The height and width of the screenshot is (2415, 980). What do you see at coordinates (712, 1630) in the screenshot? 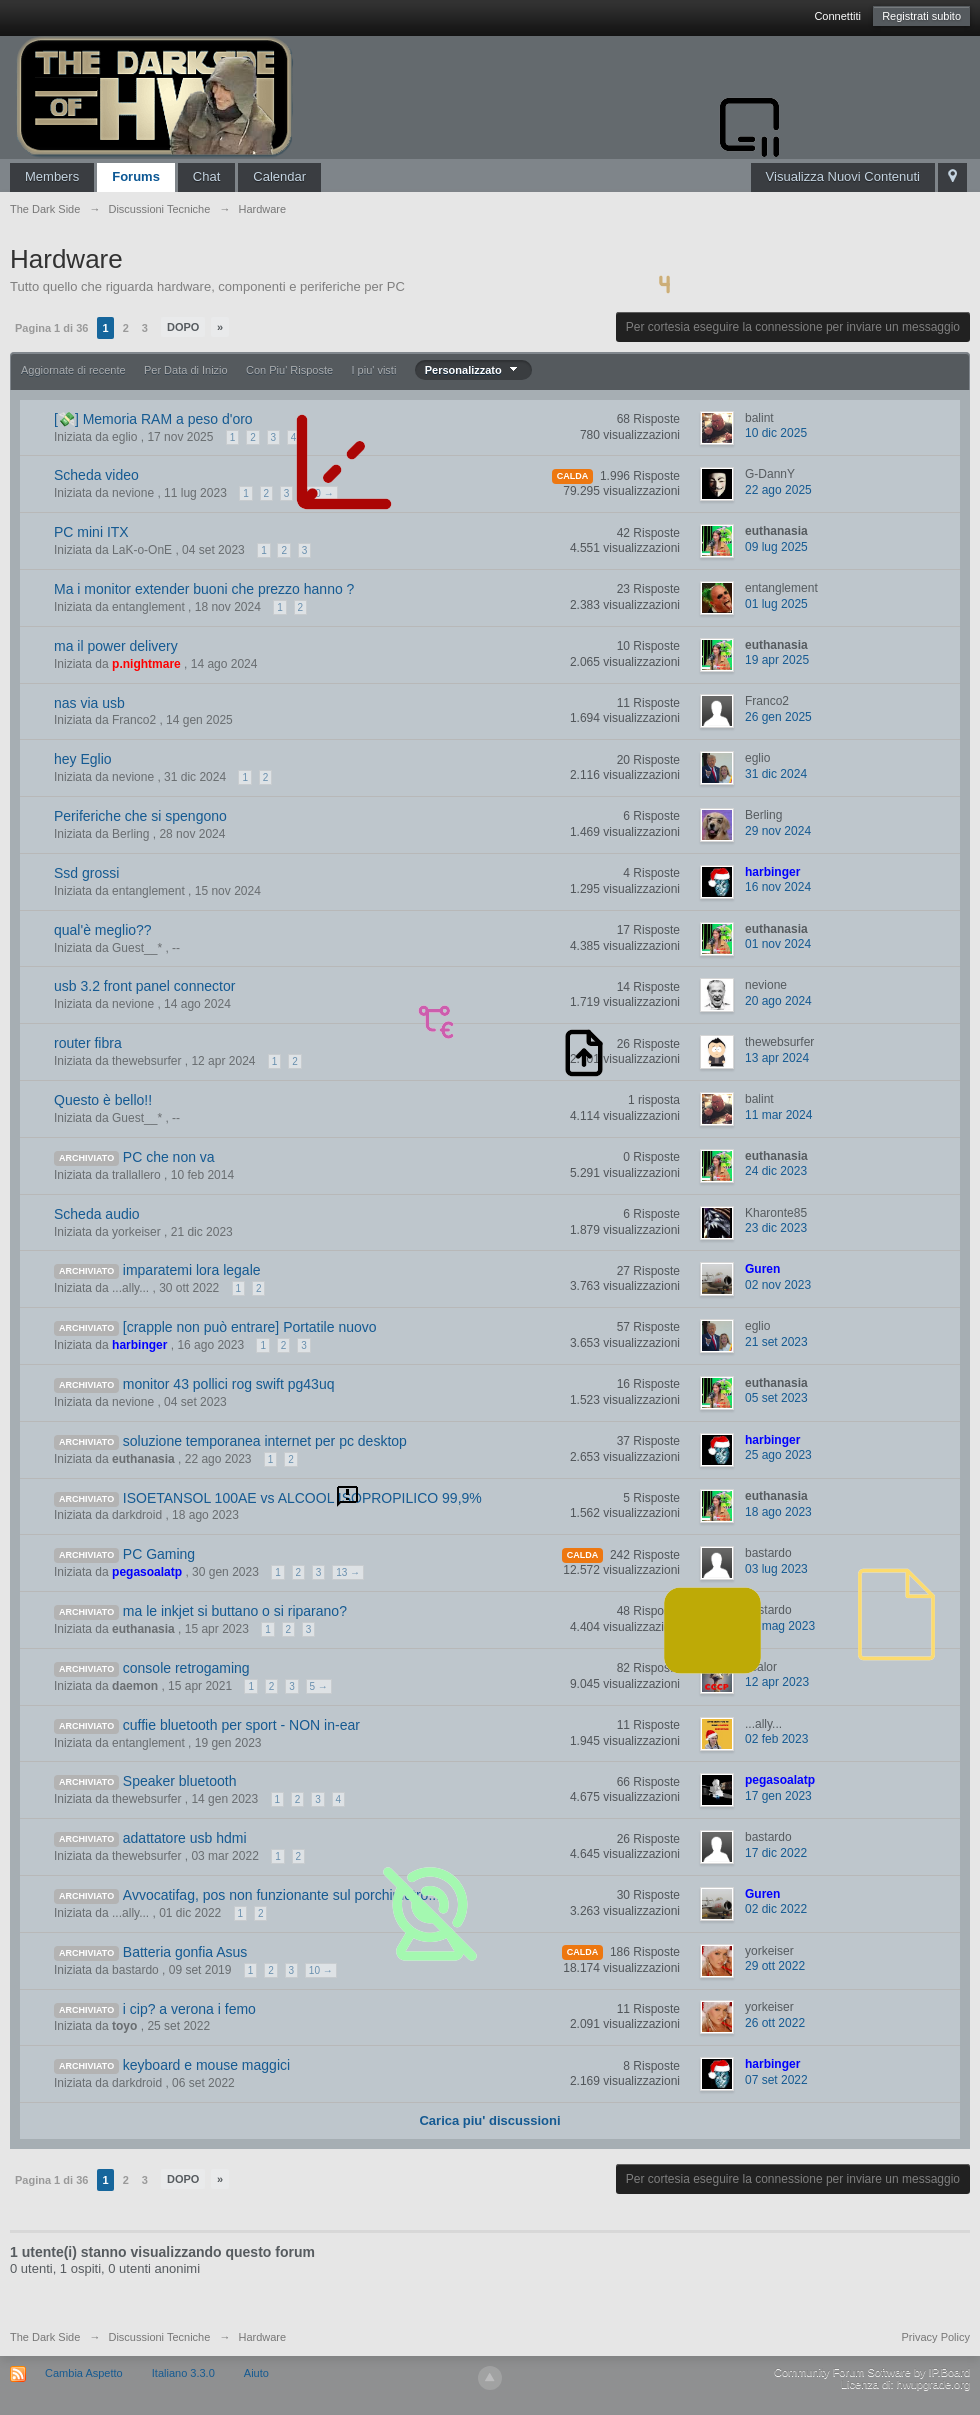
I see `crop image to 5:4 aspect ratio` at bounding box center [712, 1630].